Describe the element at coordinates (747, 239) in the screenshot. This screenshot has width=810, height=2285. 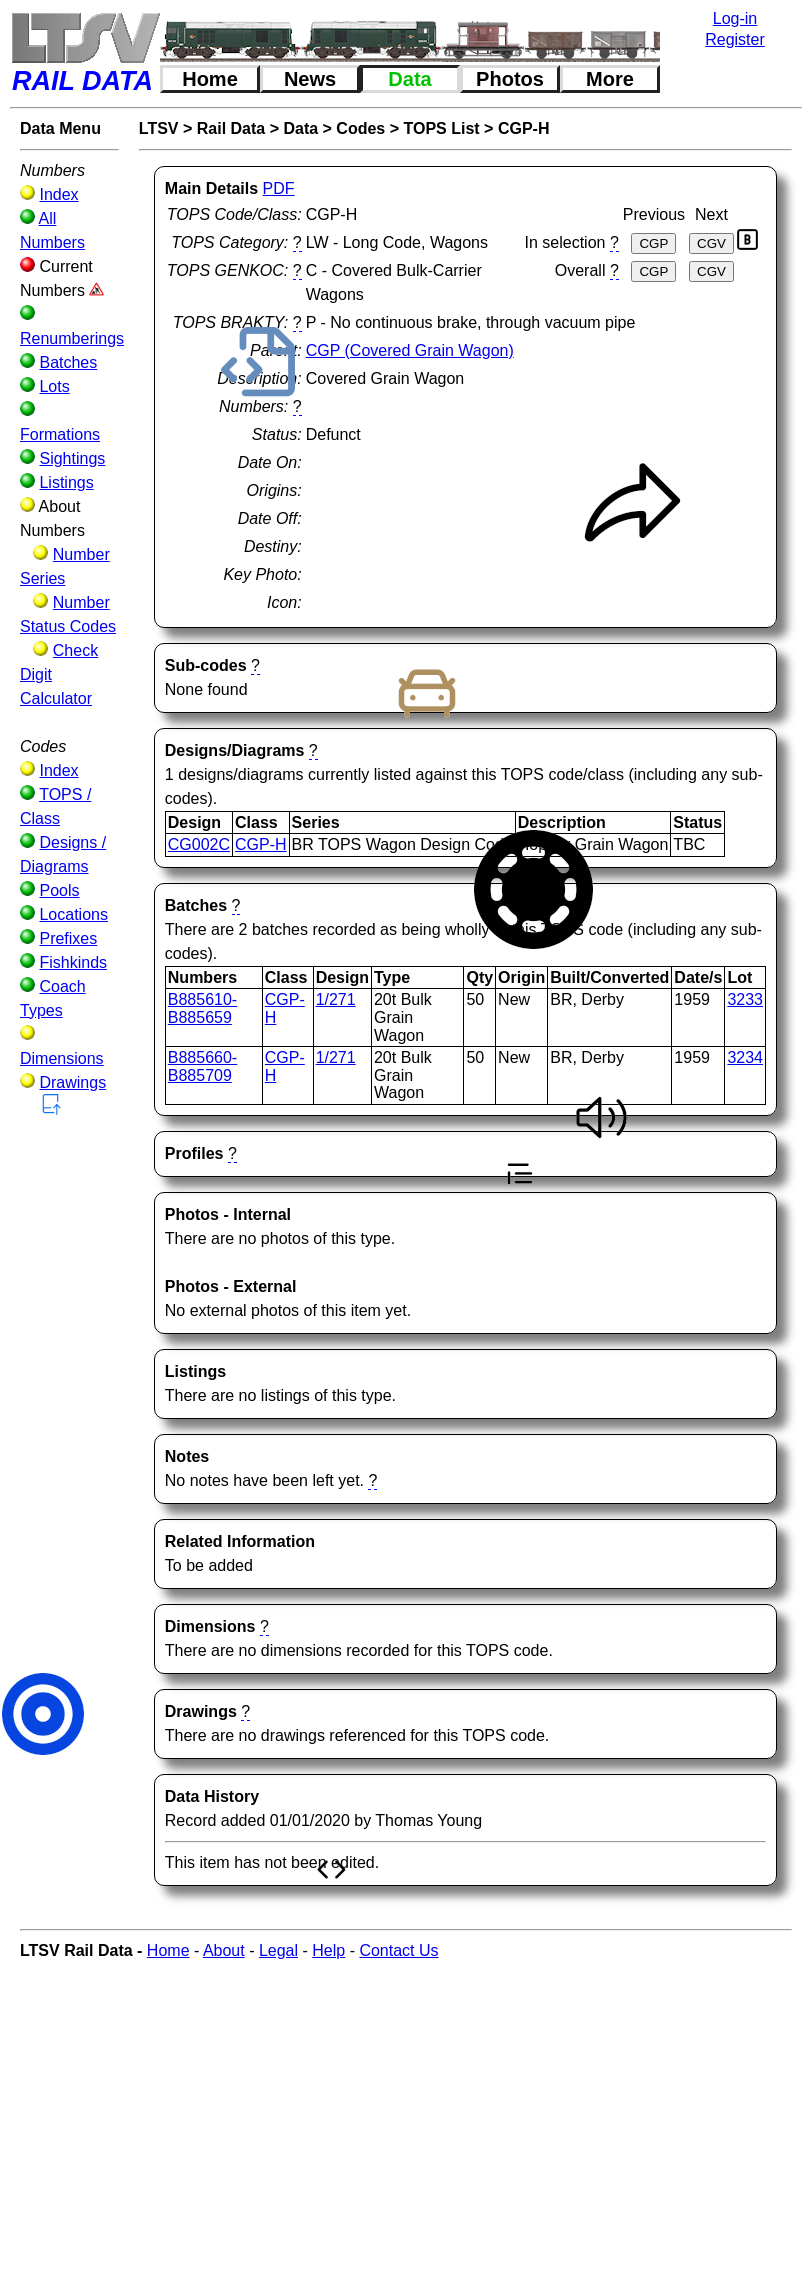
I see `apply bold formatting to text` at that location.